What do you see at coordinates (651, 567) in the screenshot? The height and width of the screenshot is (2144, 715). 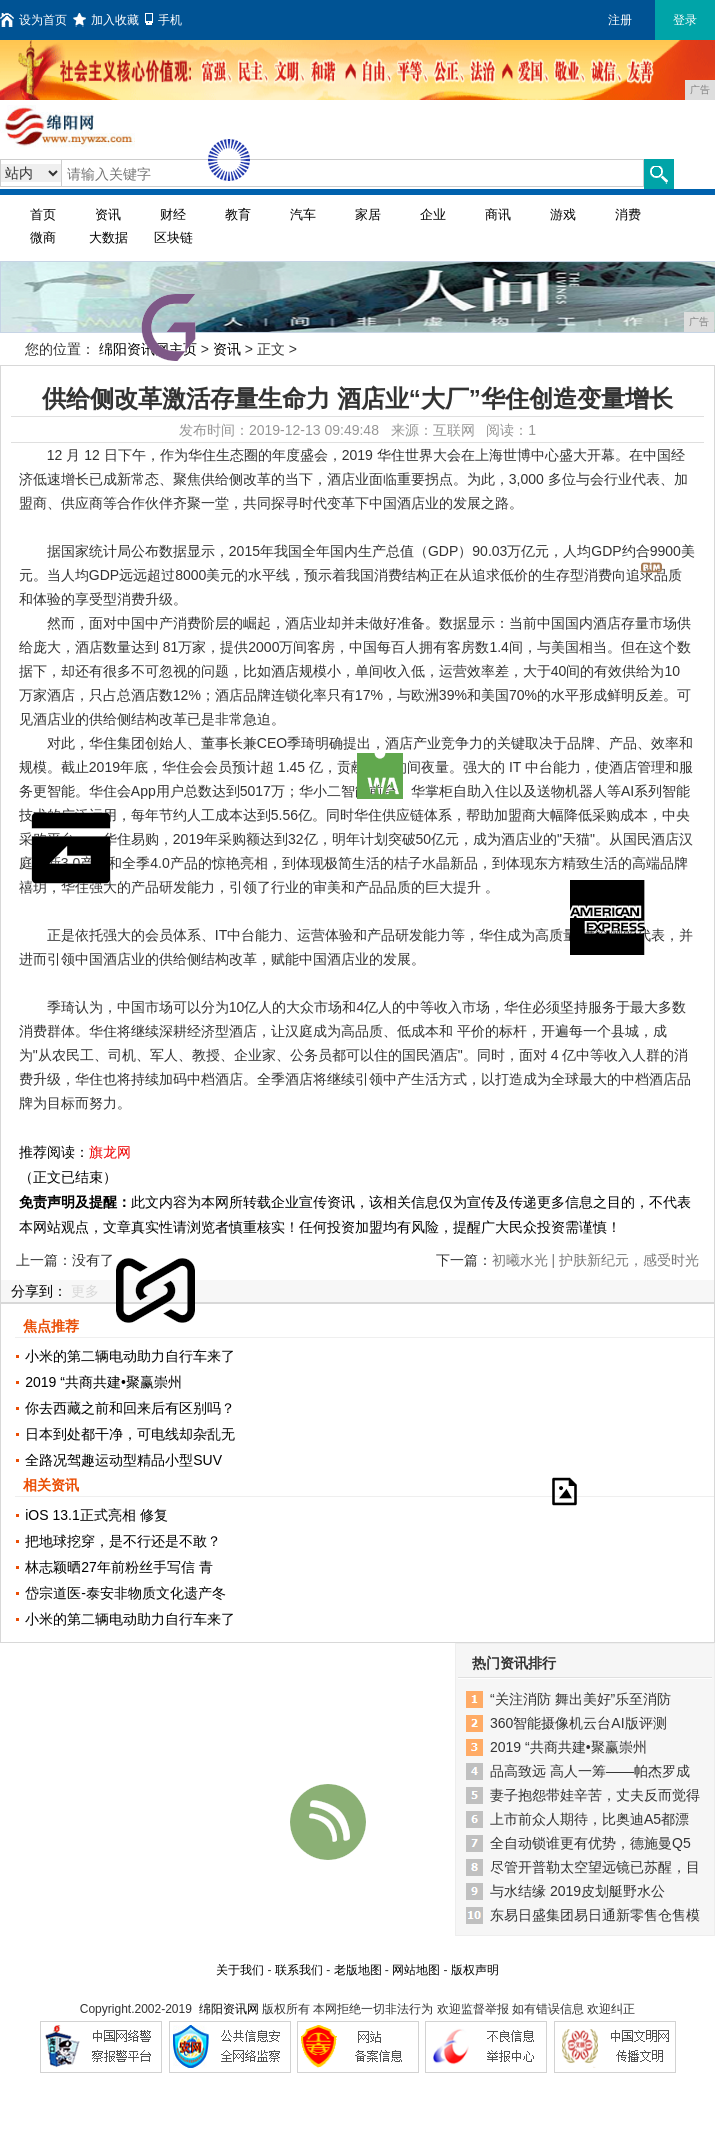 I see `open the BIM store app` at bounding box center [651, 567].